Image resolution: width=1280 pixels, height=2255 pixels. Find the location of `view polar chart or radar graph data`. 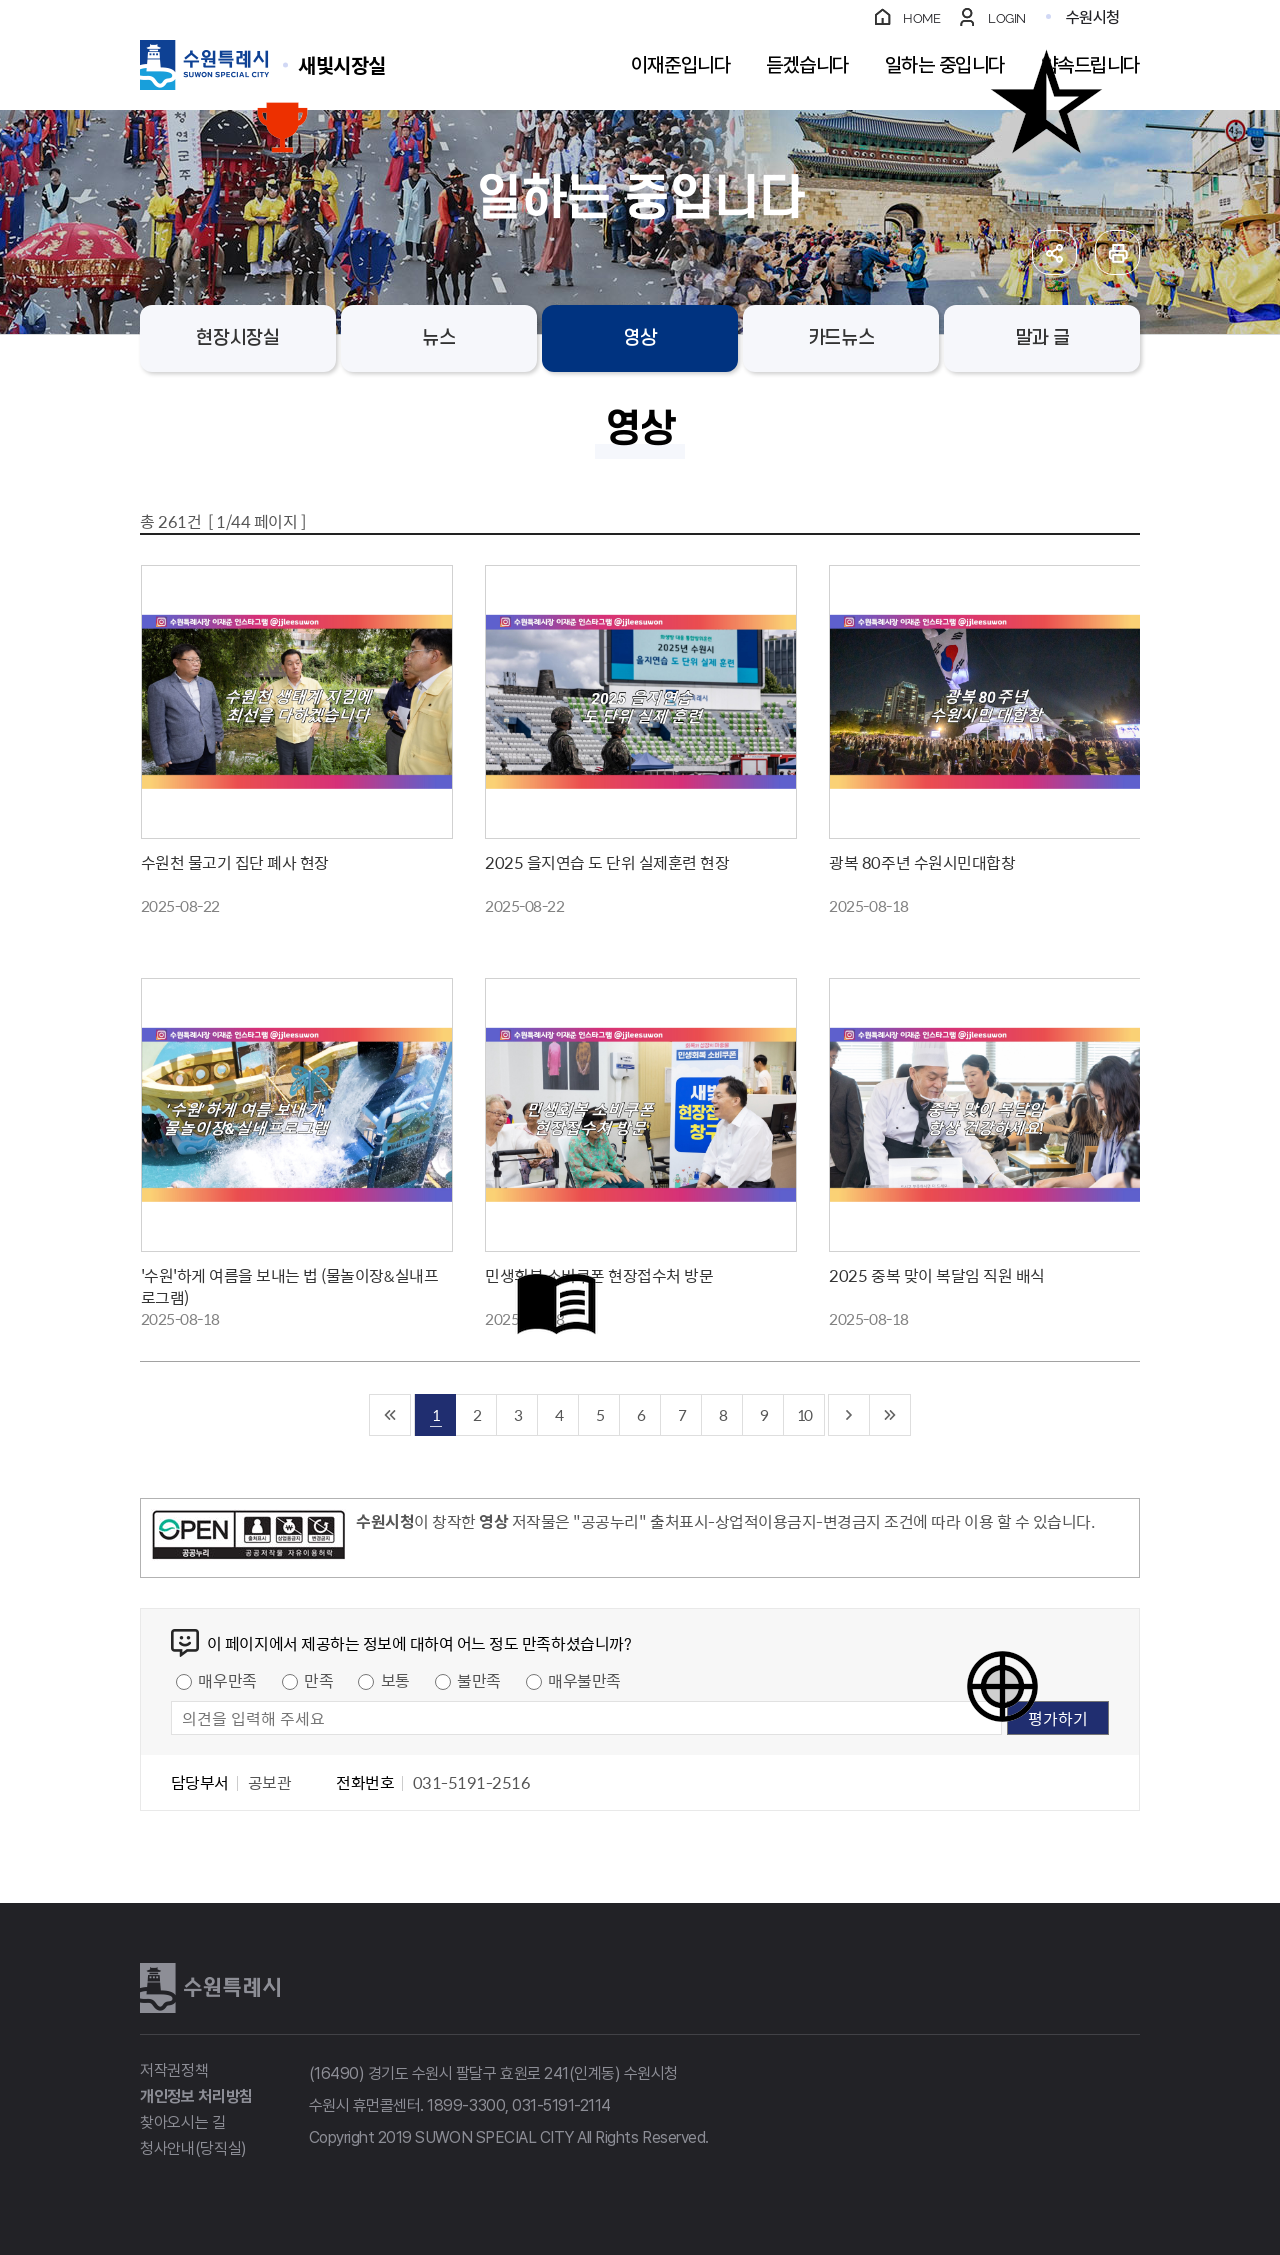

view polar chart or radar graph data is located at coordinates (1002, 1686).